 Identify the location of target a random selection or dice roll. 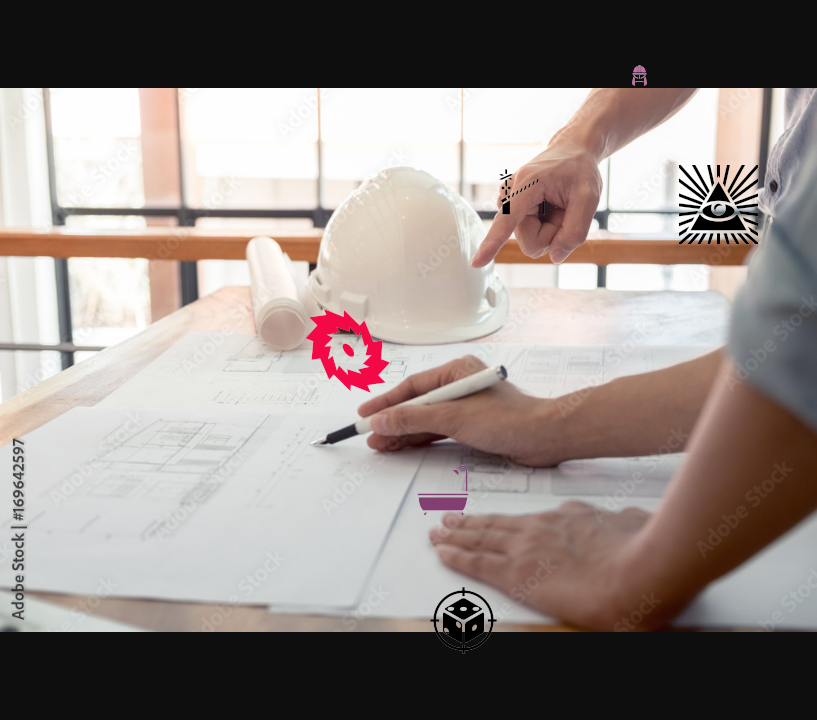
(463, 620).